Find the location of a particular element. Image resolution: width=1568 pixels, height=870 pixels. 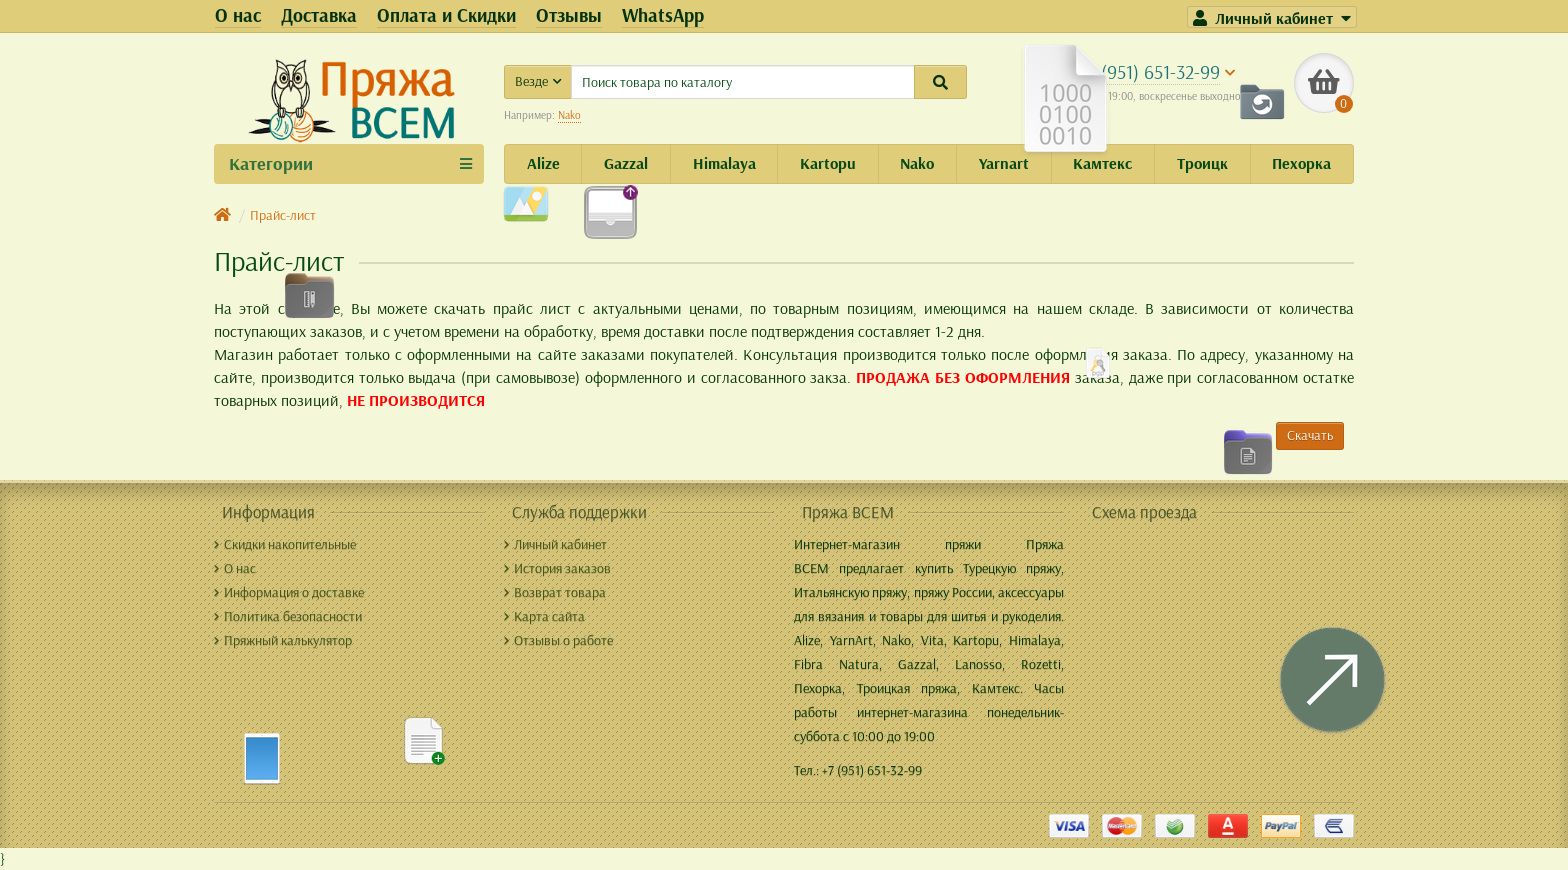

generic binary or data file is located at coordinates (1065, 100).